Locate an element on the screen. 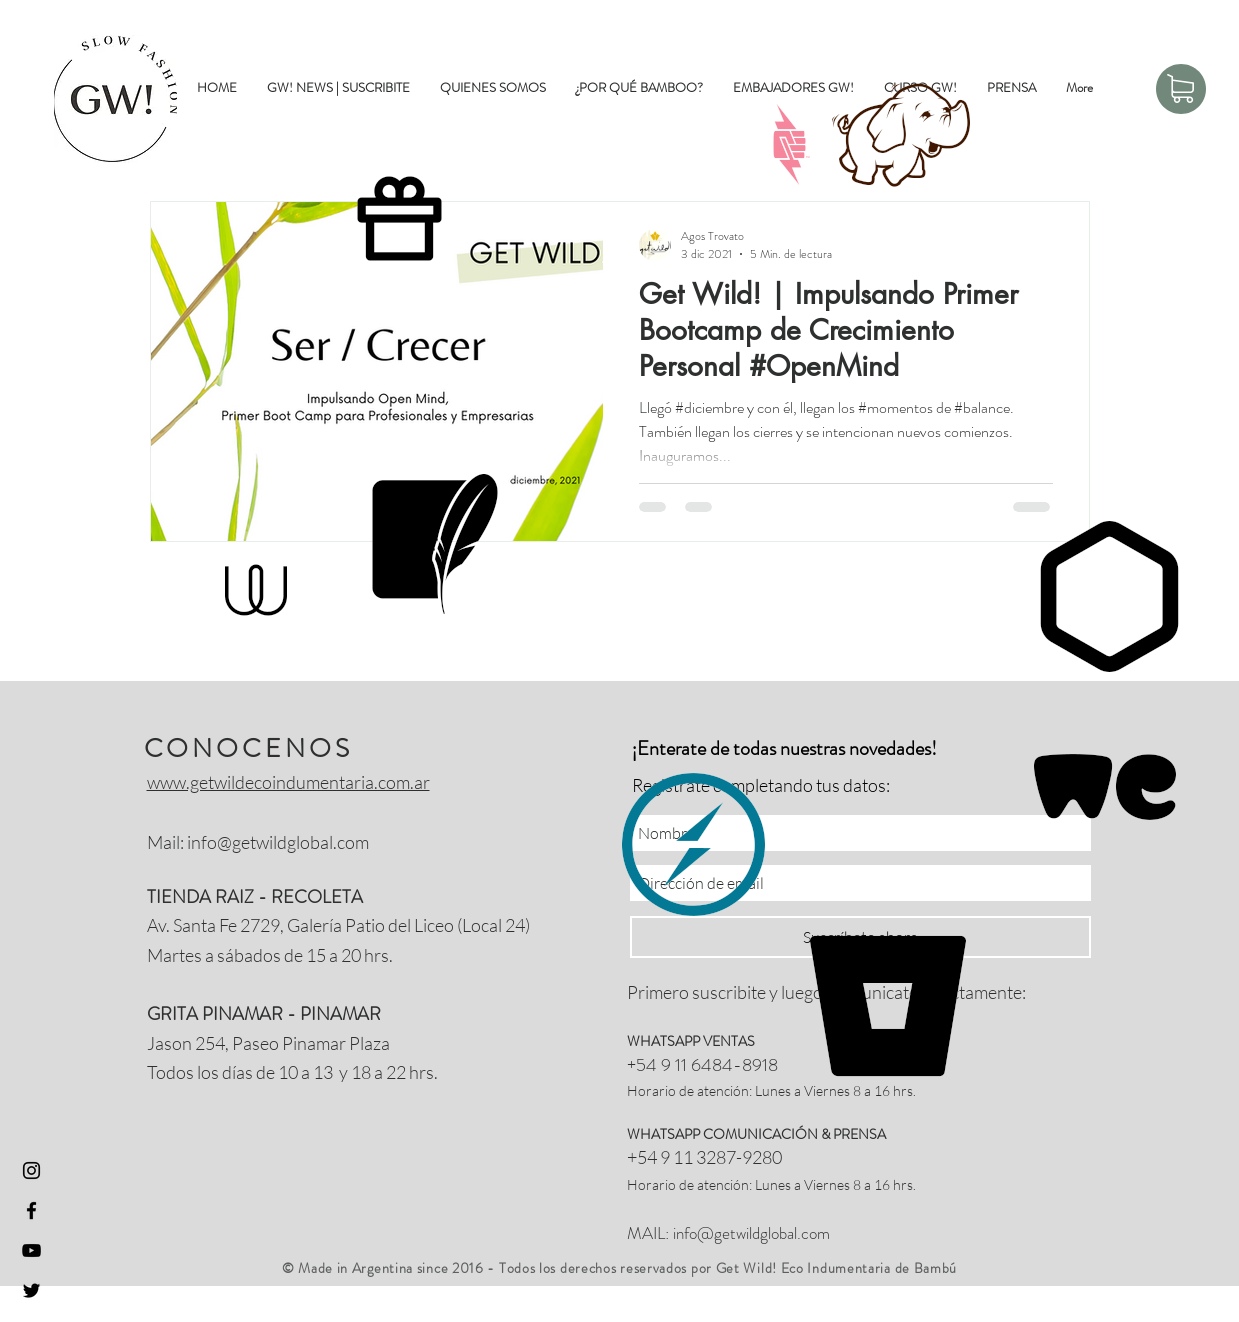  visit Artifact Hub website is located at coordinates (1109, 596).